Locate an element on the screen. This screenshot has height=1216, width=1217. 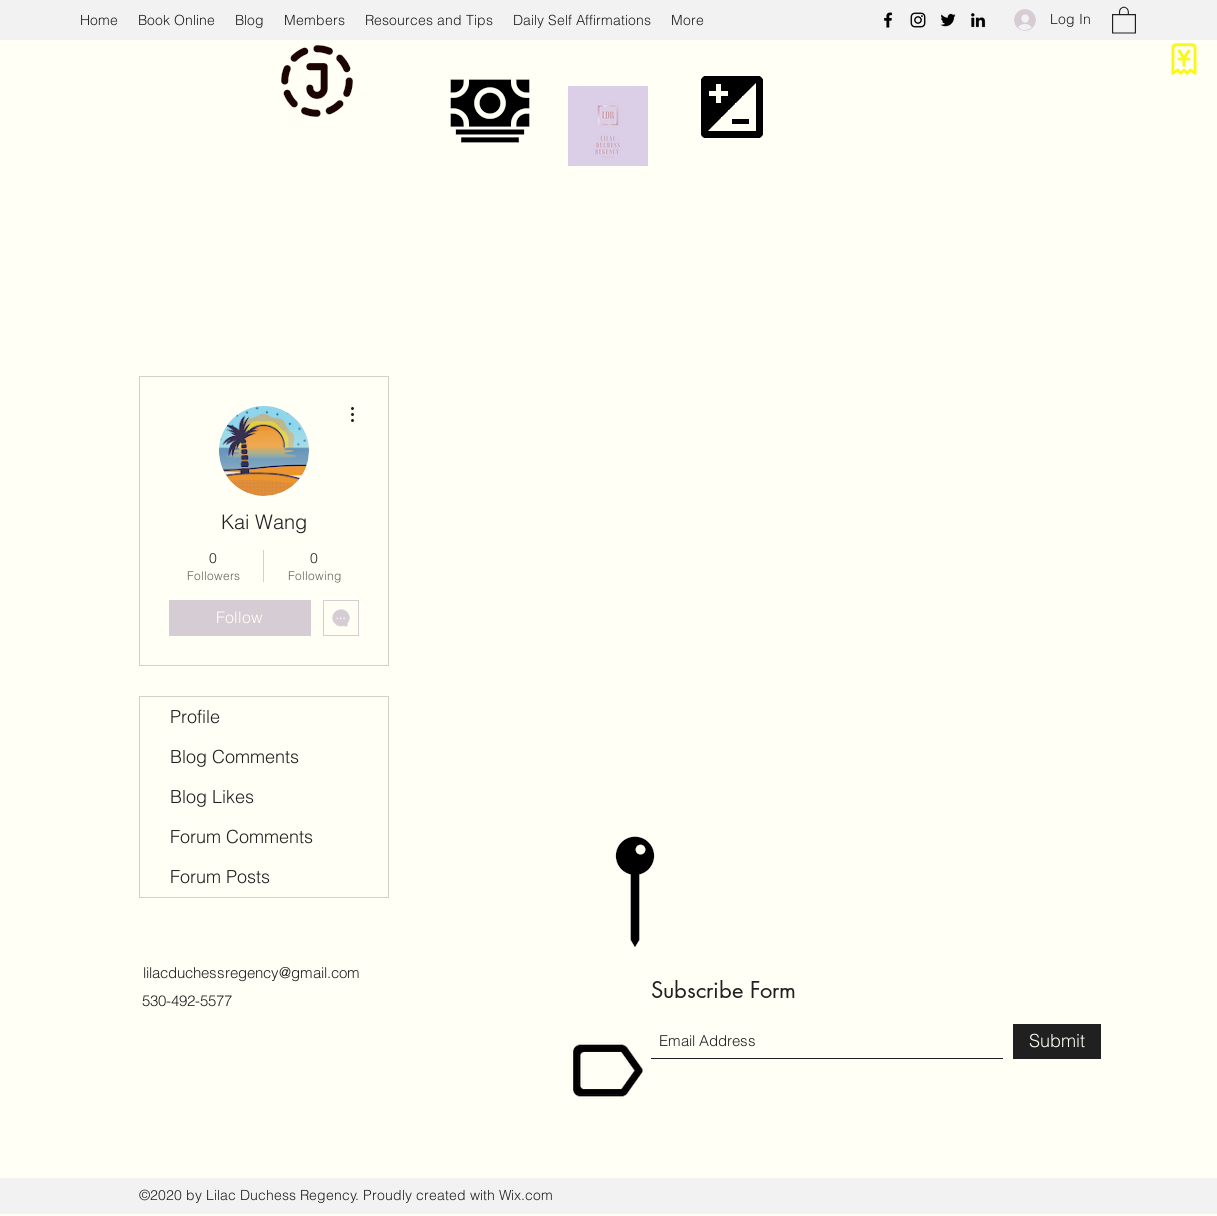
view receipt in yuan currency is located at coordinates (1184, 59).